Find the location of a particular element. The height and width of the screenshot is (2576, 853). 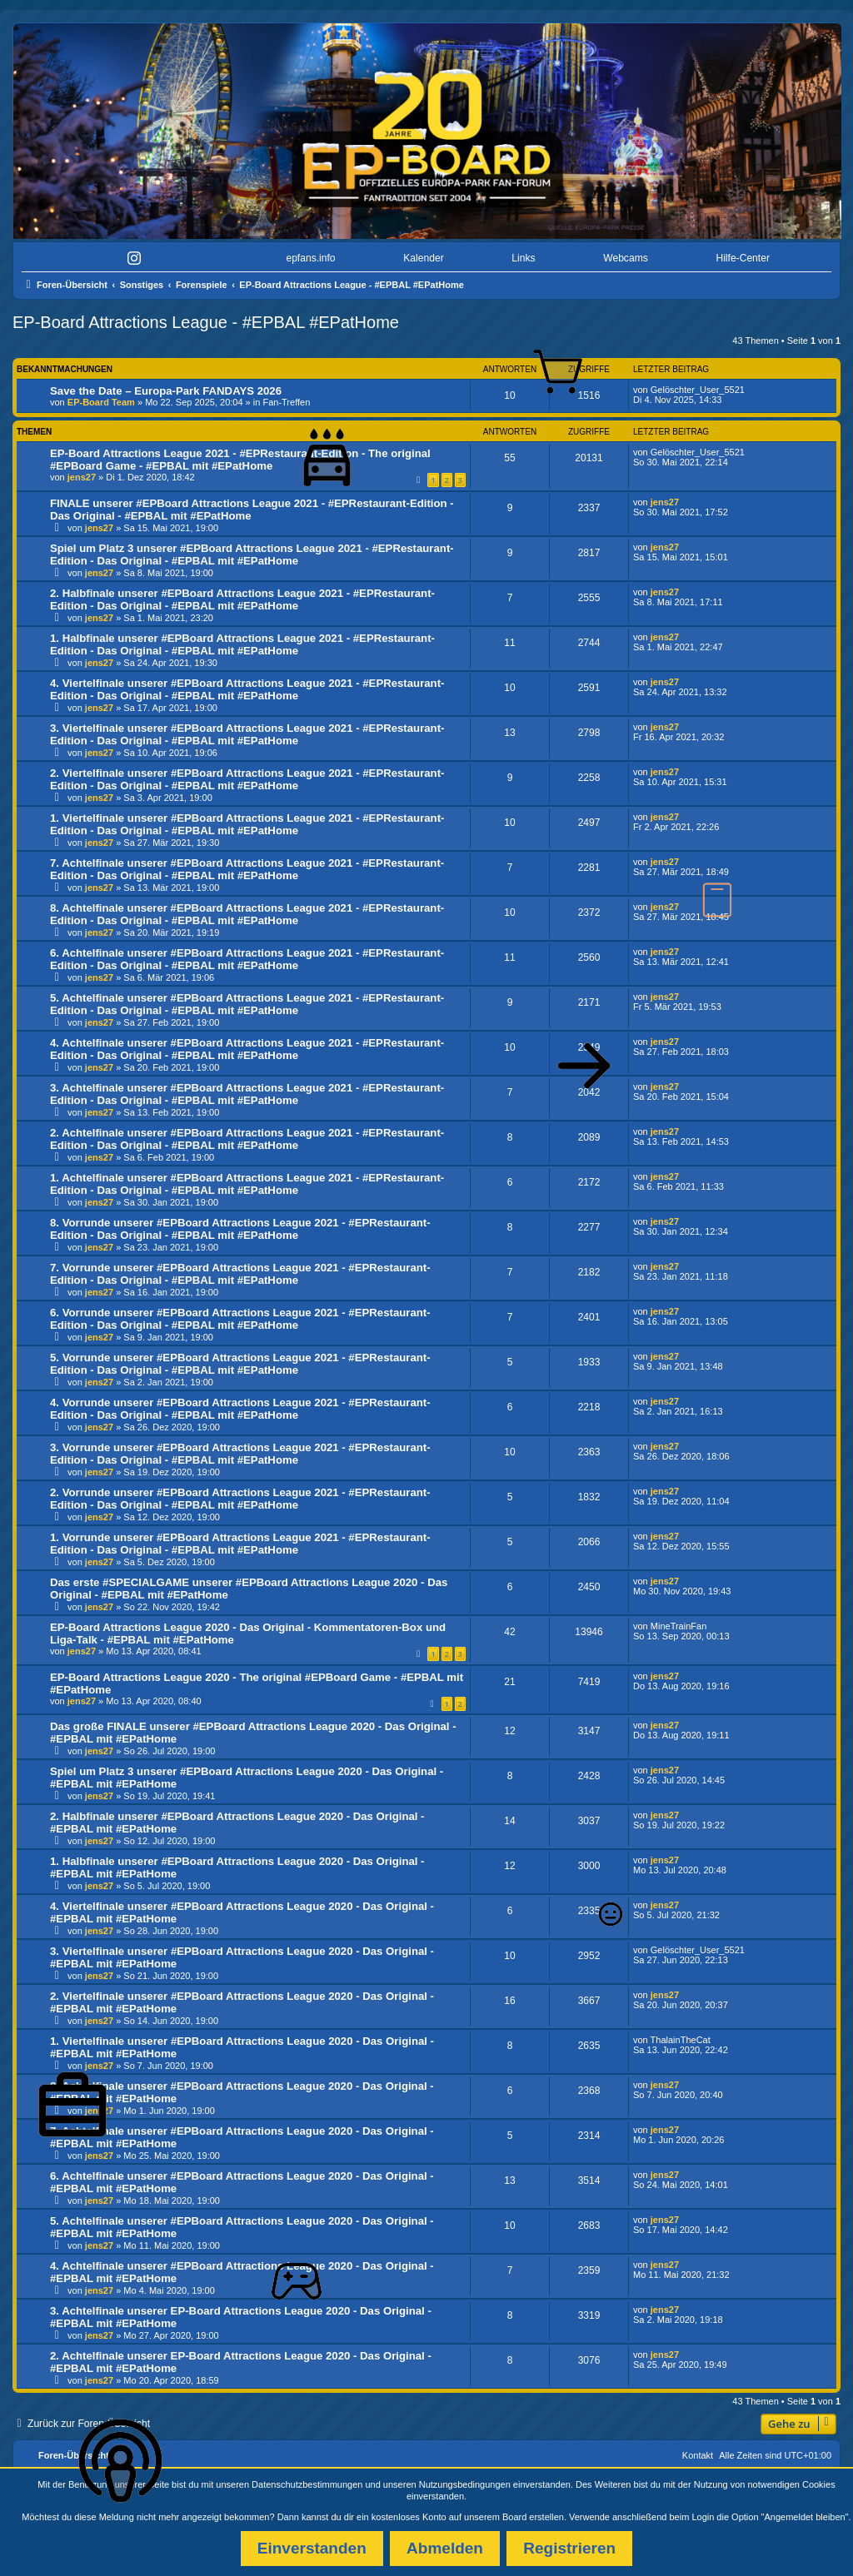

access games or gaming section is located at coordinates (297, 2281).